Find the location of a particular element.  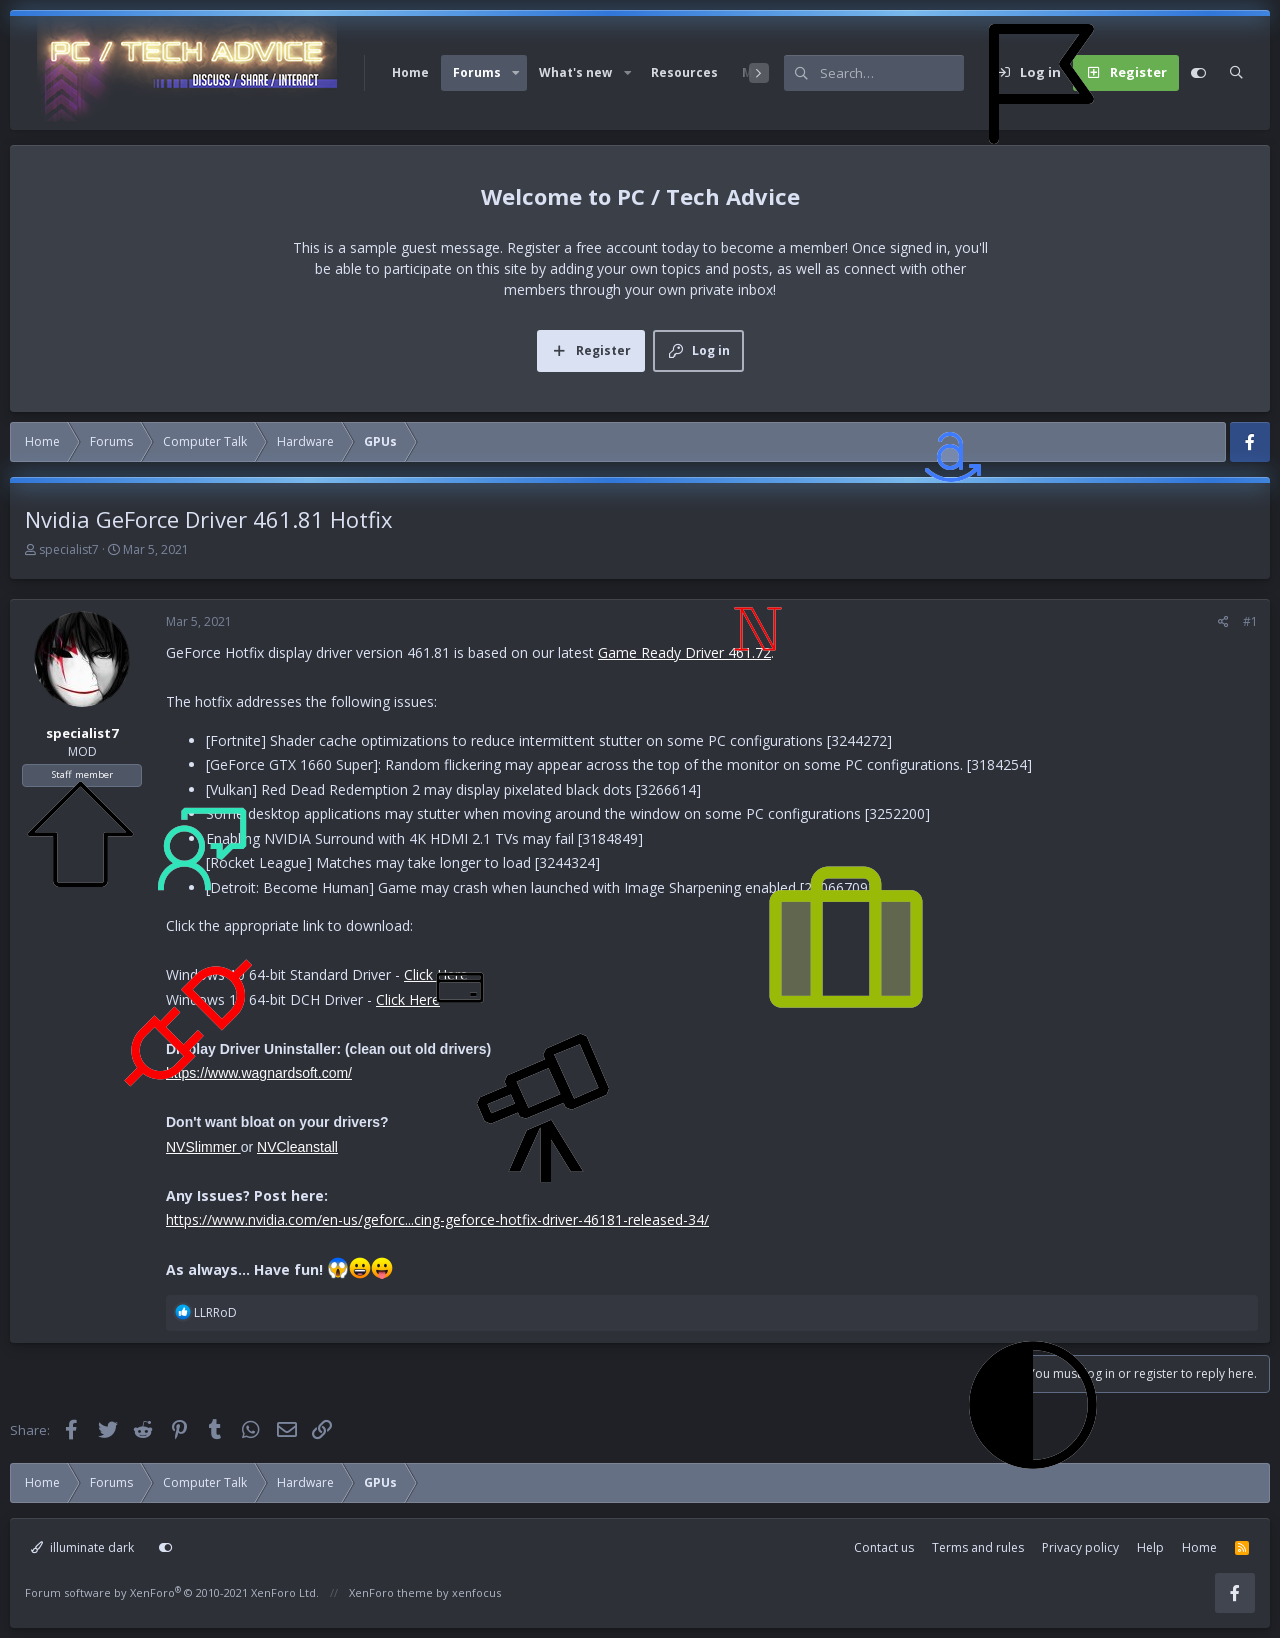

toggle between light and dark theme is located at coordinates (1033, 1405).